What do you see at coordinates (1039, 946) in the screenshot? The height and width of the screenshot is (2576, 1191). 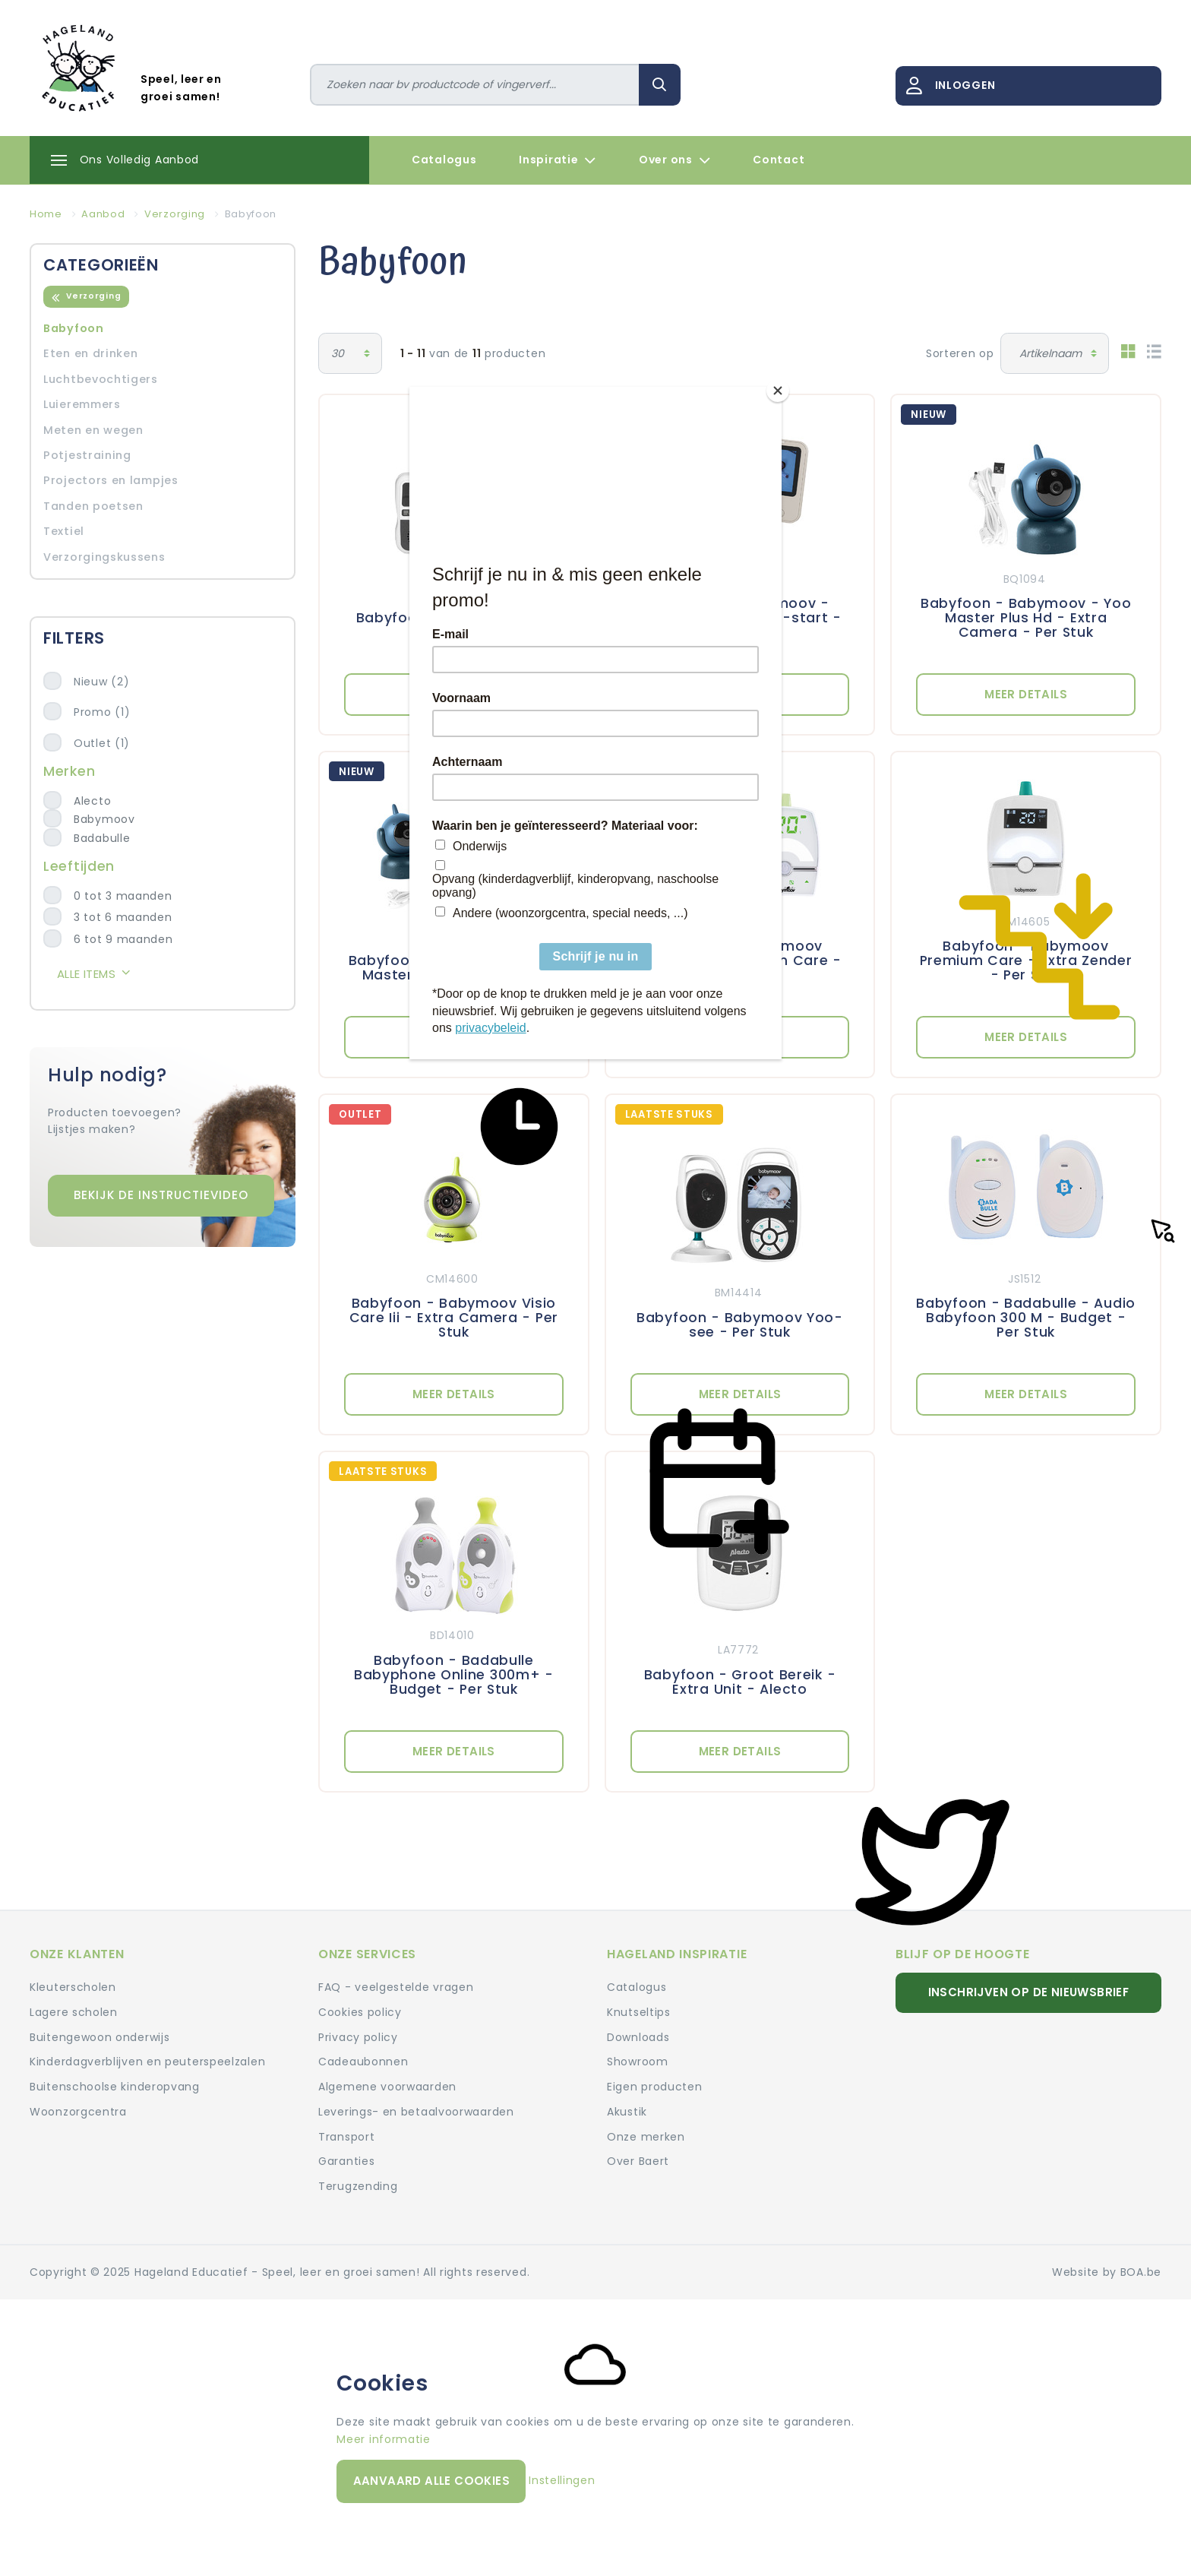 I see `navigate to a lower floor` at bounding box center [1039, 946].